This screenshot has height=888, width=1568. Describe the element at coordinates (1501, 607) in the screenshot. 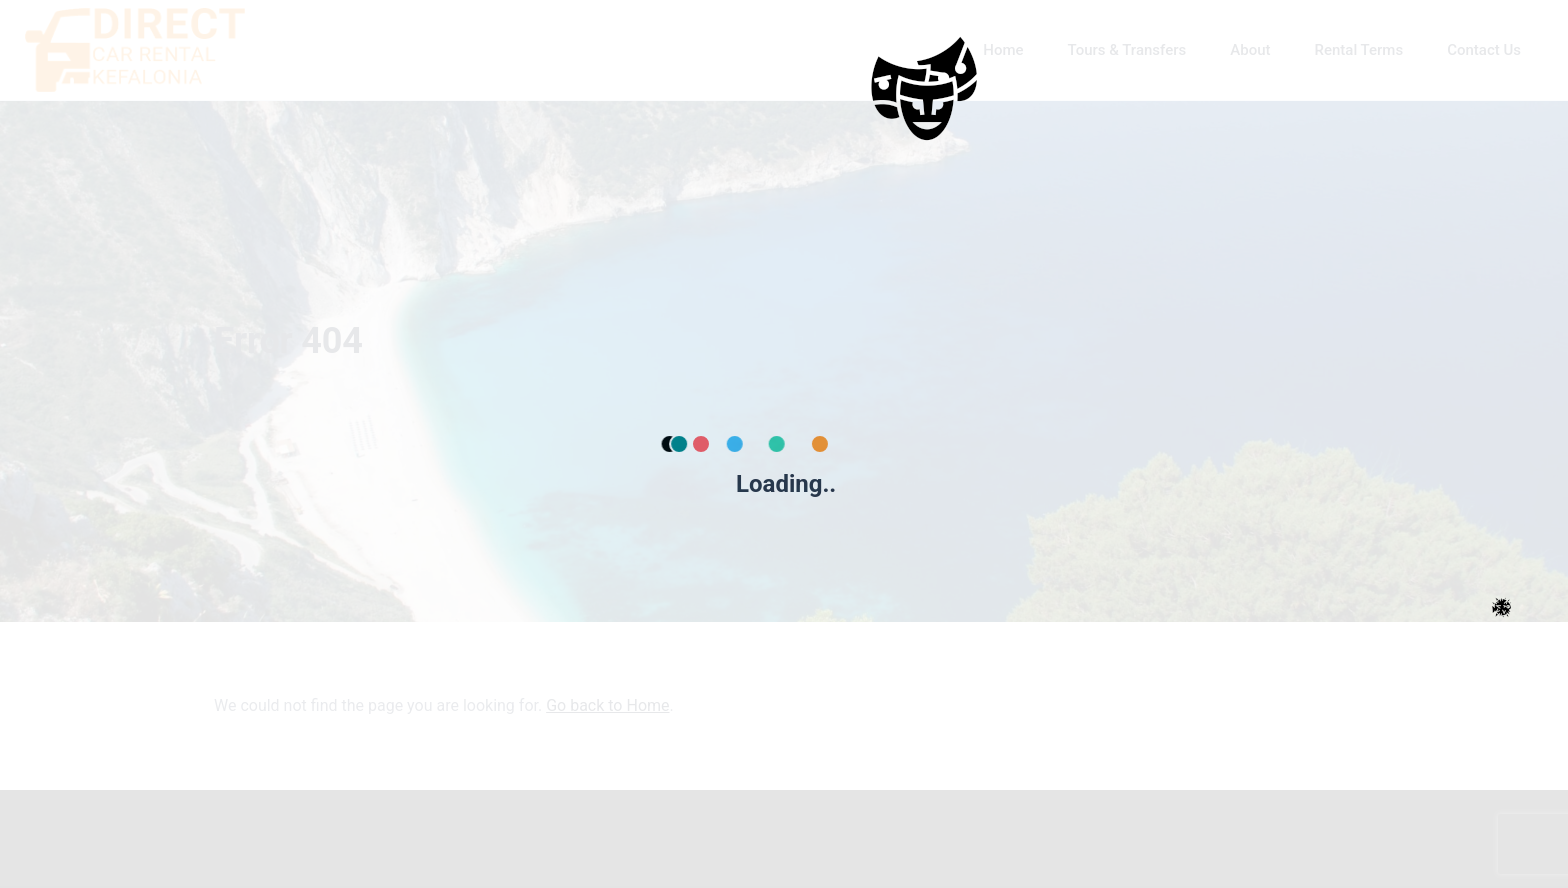

I see `select porcupinefish or blowfish character` at that location.